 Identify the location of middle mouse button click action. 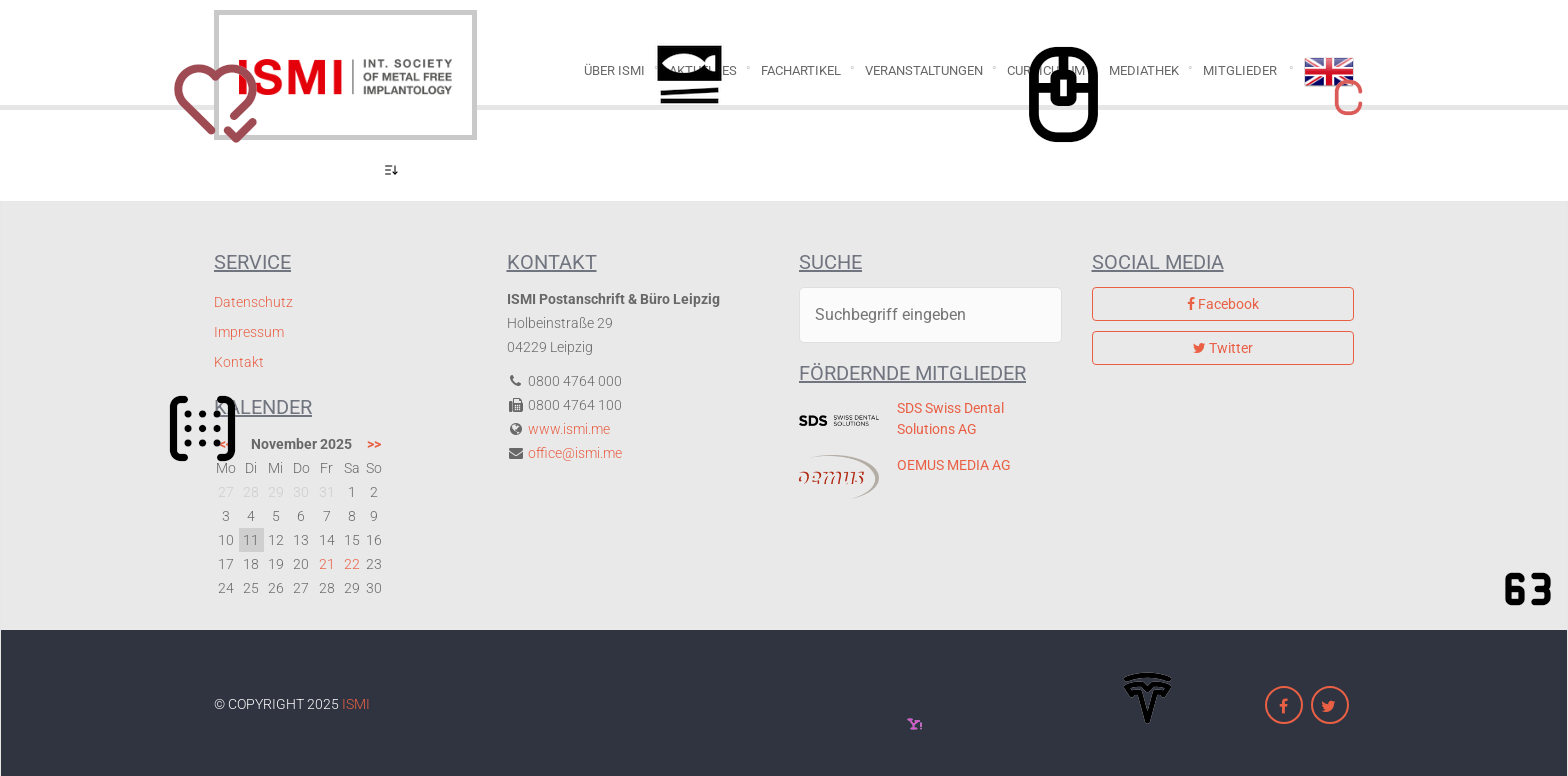
(1063, 94).